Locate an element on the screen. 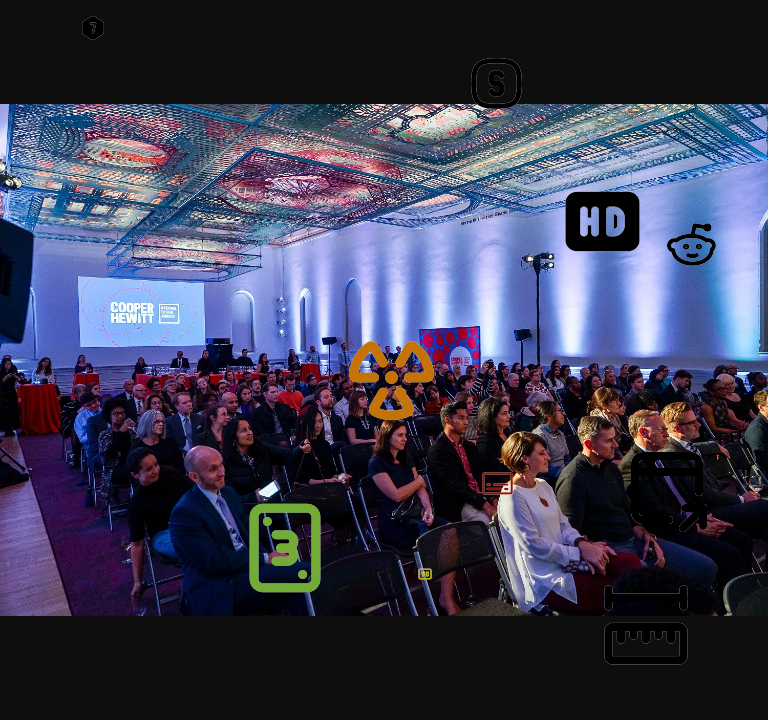  toggle voiceover or voice output settings is located at coordinates (425, 574).